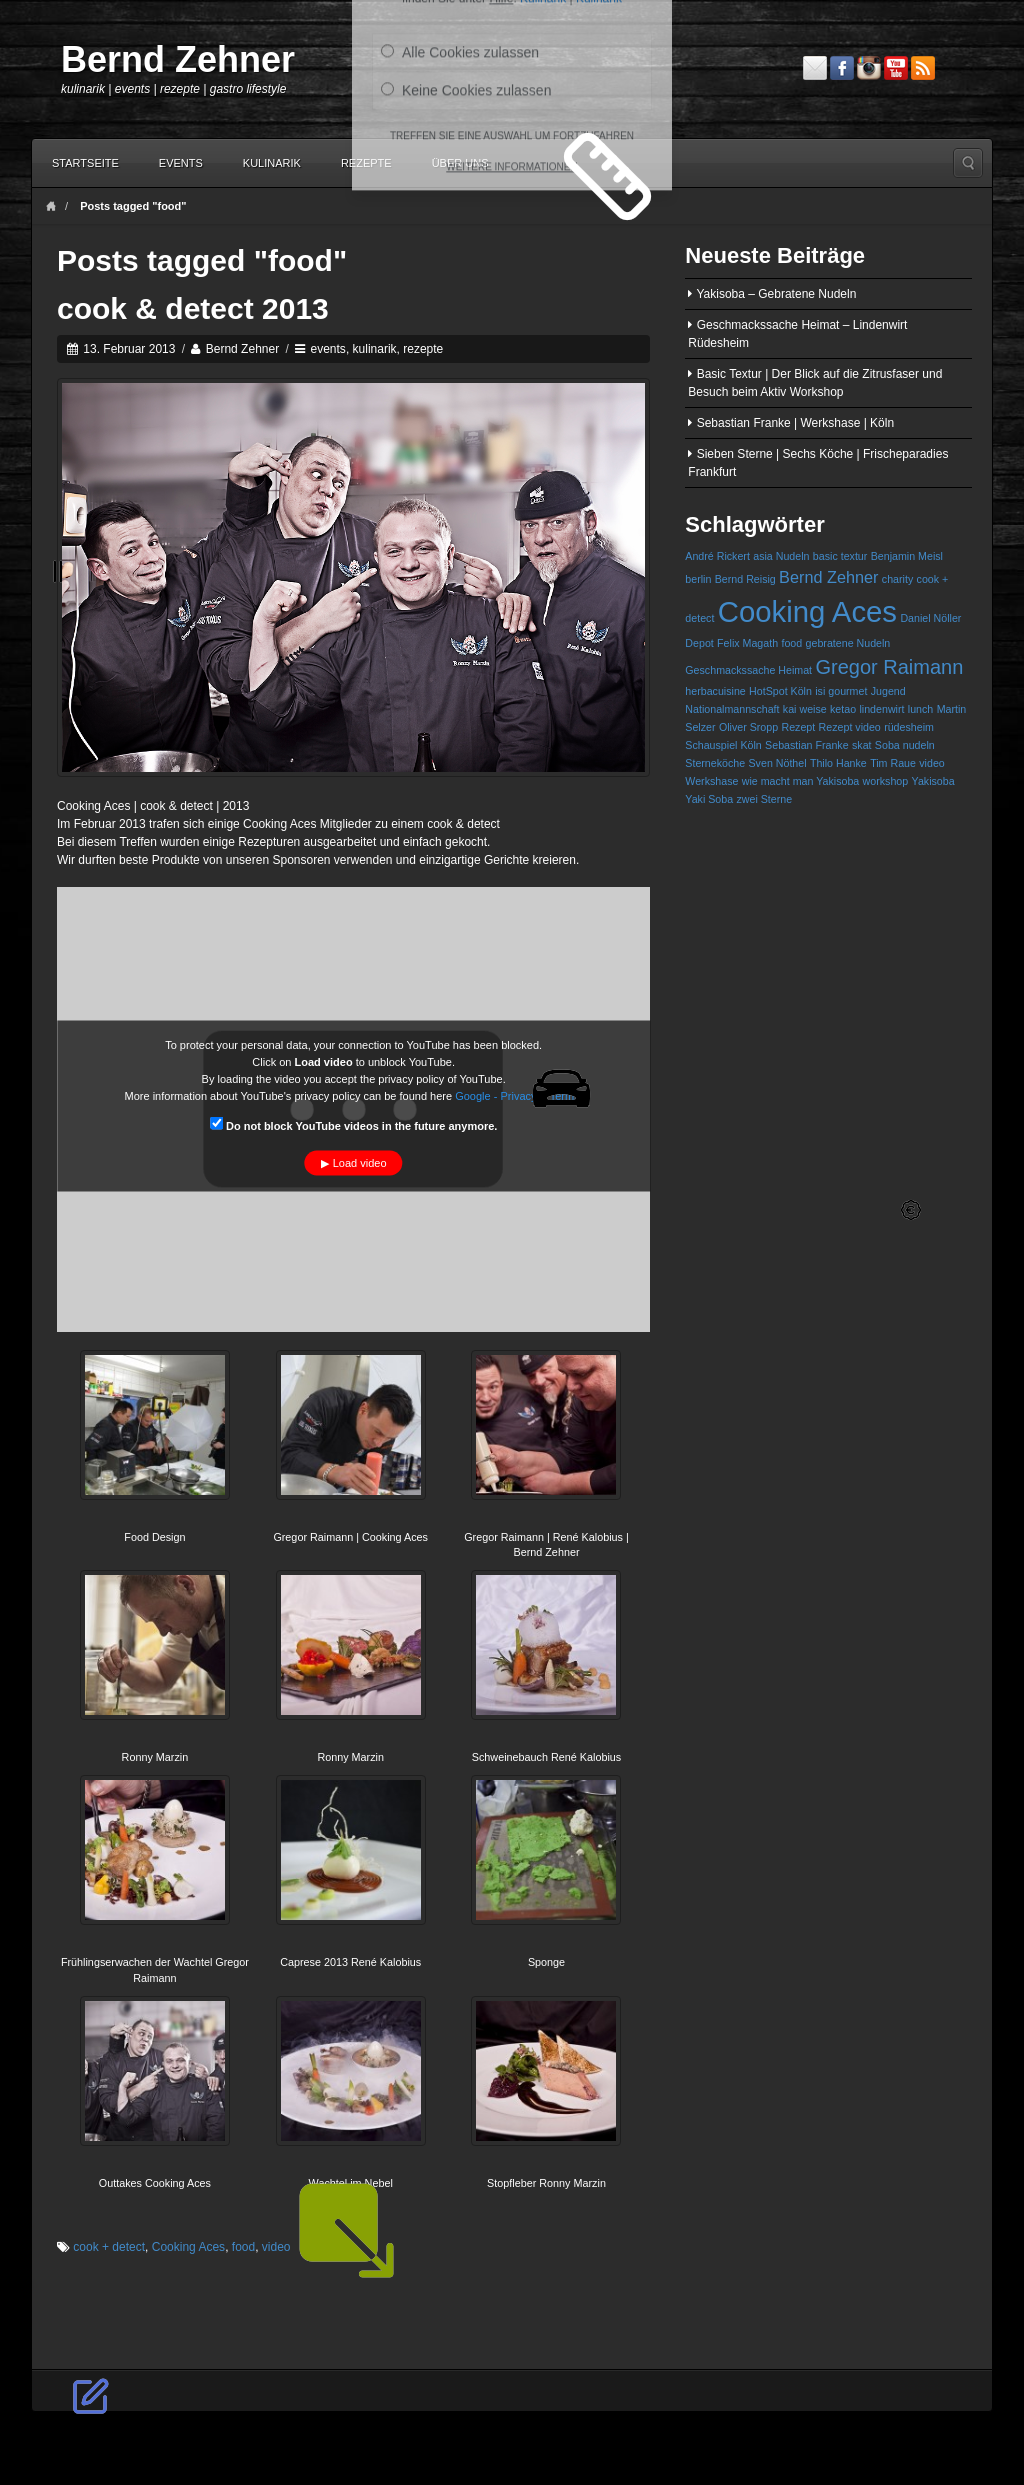 The width and height of the screenshot is (1024, 2485). What do you see at coordinates (911, 1210) in the screenshot?
I see `indicates euro currency or pricing` at bounding box center [911, 1210].